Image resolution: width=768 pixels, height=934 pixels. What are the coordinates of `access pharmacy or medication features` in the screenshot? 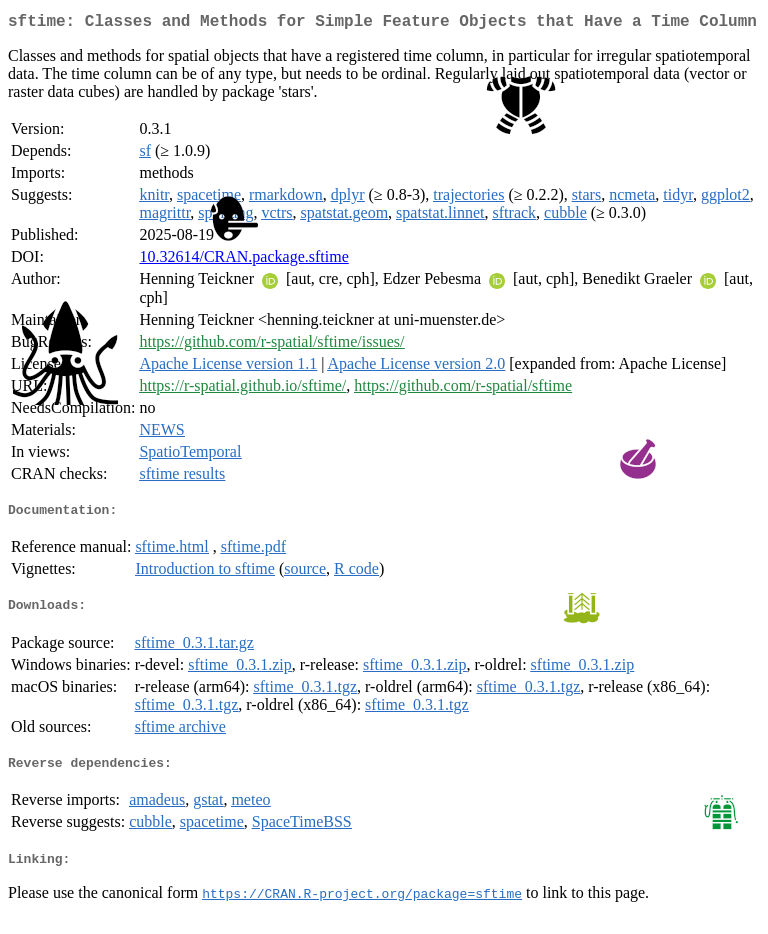 It's located at (638, 459).